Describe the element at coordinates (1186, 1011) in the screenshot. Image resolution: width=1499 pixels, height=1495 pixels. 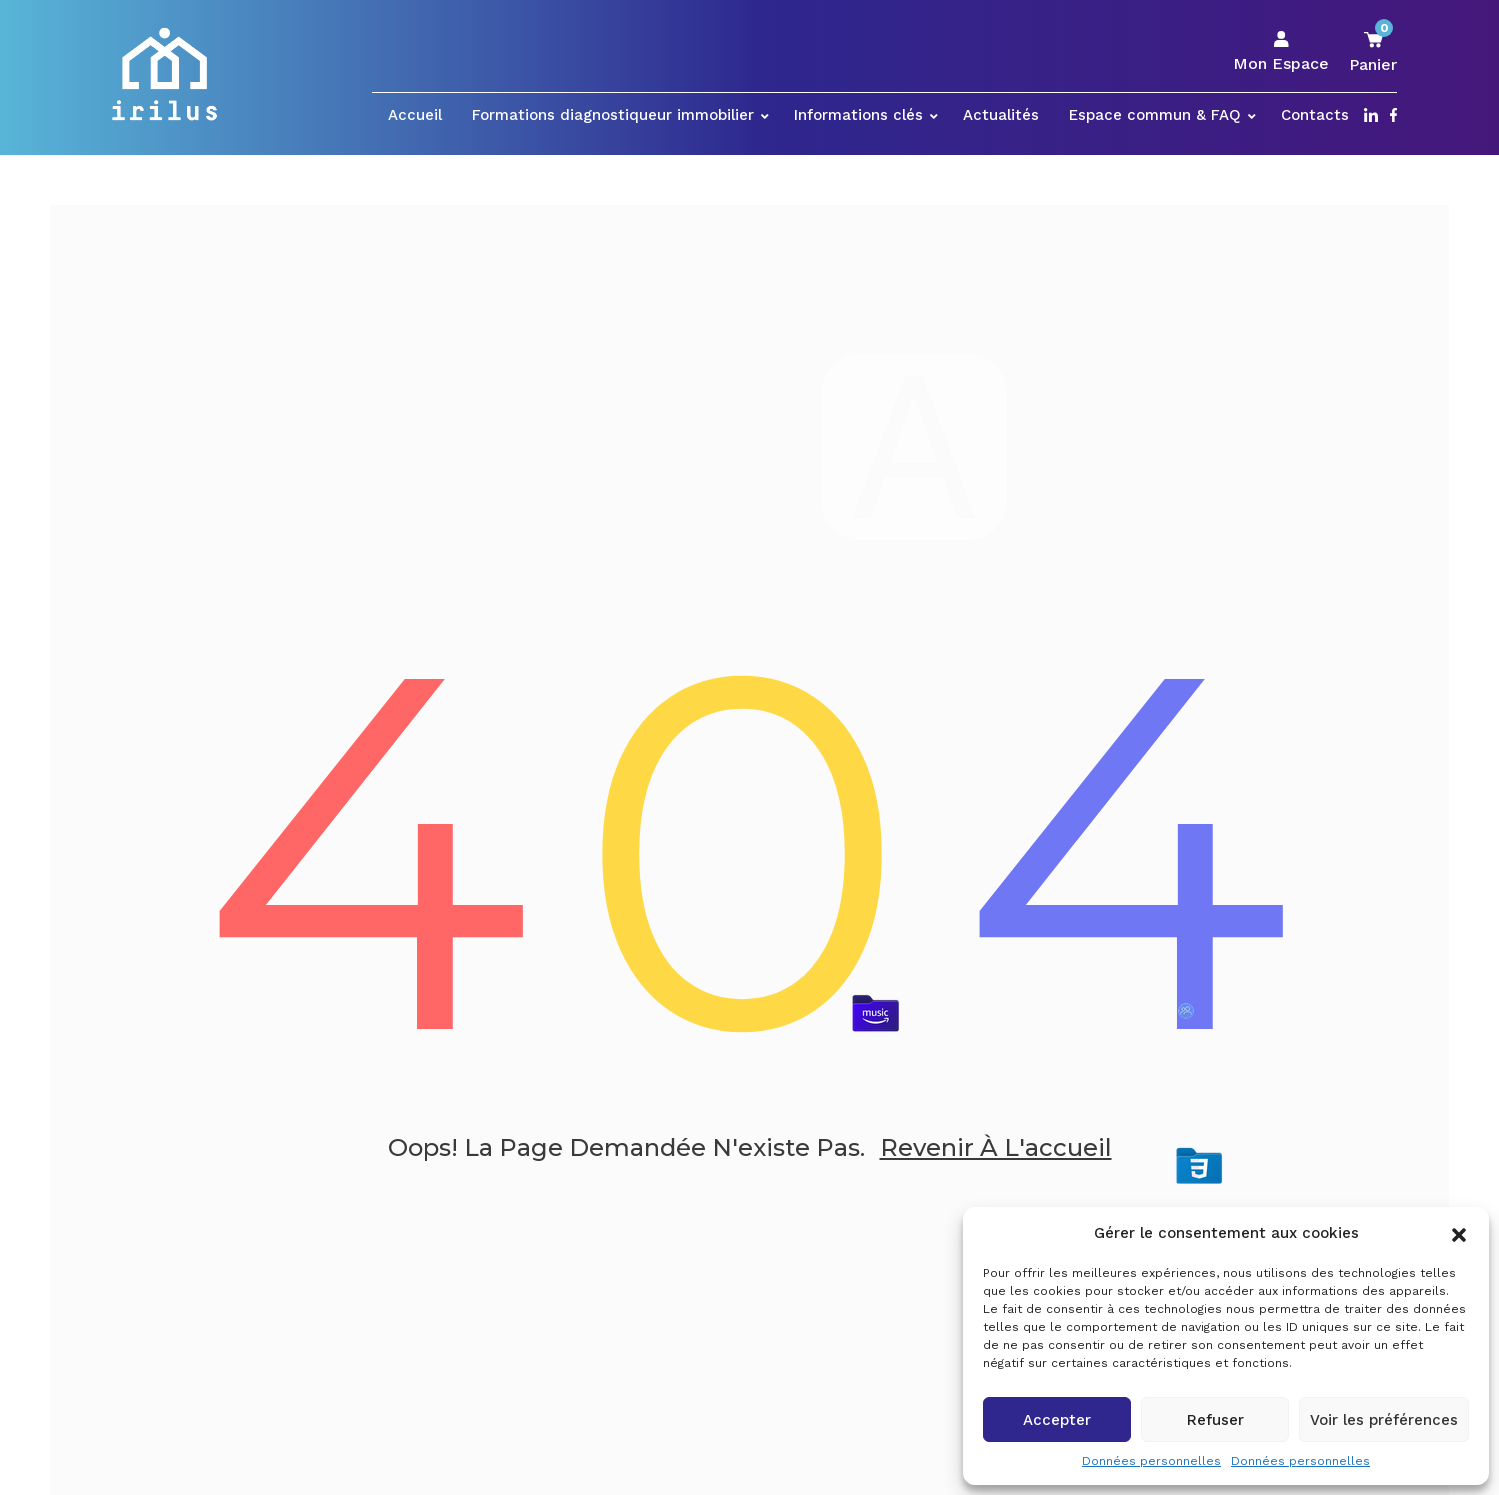
I see `access user account settings` at that location.